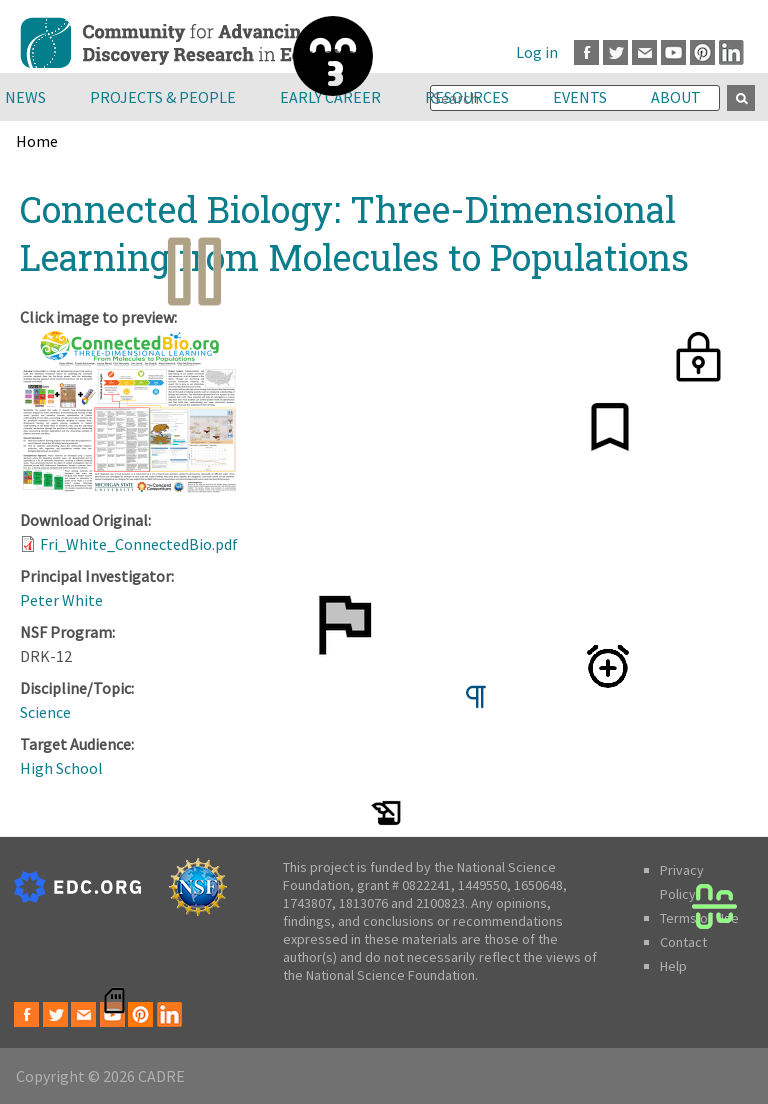 Image resolution: width=768 pixels, height=1104 pixels. I want to click on access document history or revision log, so click(387, 813).